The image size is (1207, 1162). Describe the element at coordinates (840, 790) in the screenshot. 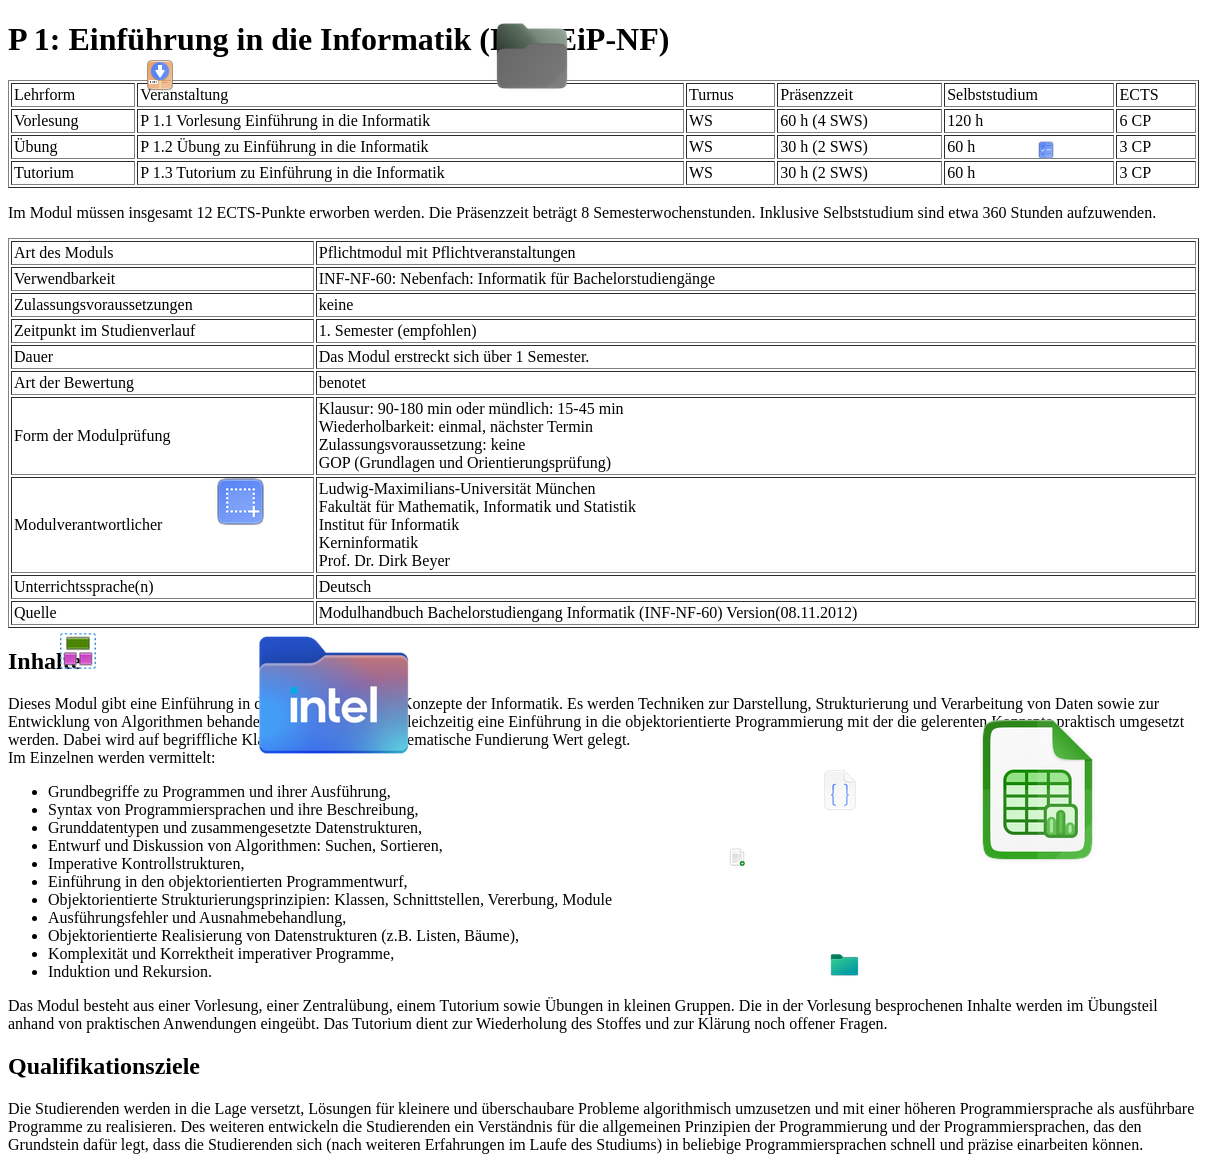

I see `a CSS stylesheet file` at that location.